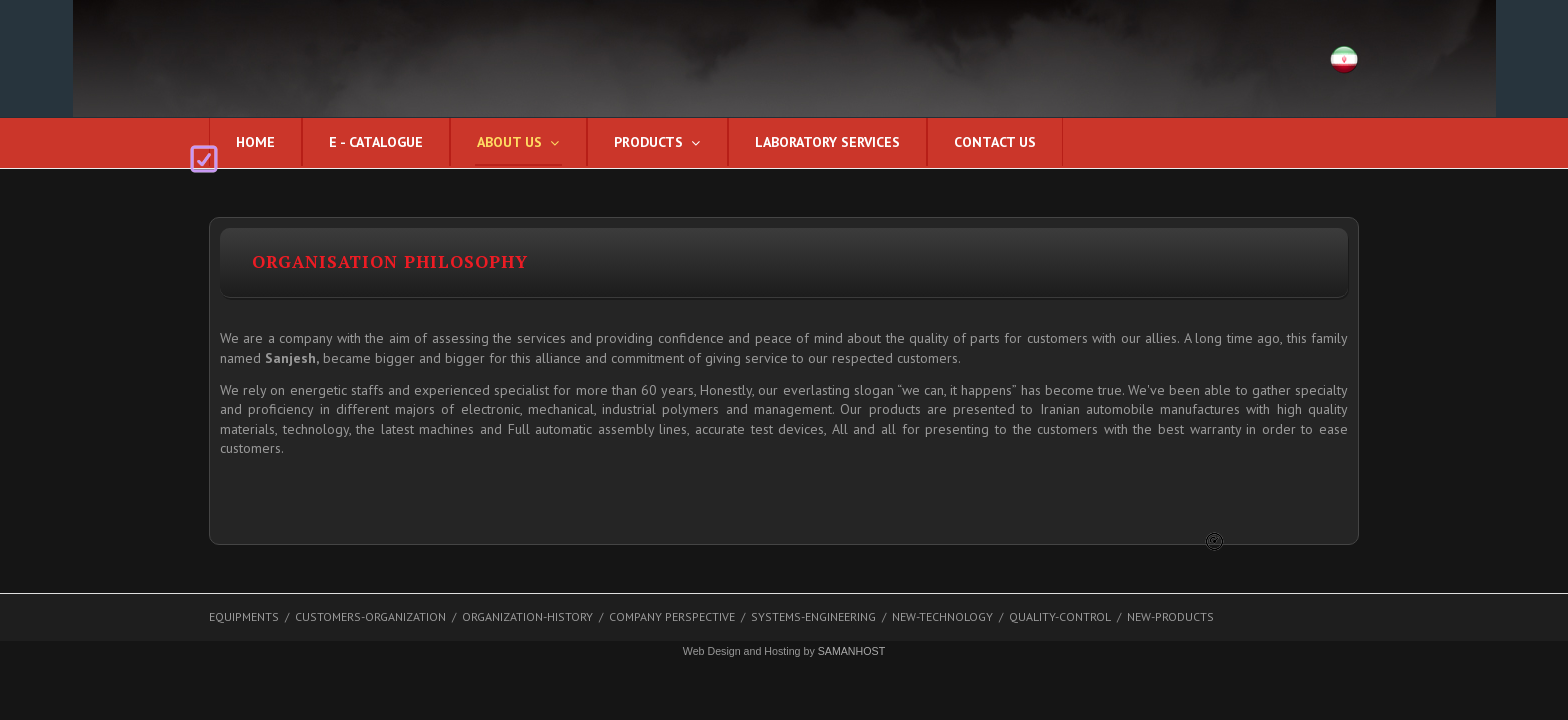 The image size is (1568, 720). What do you see at coordinates (1214, 541) in the screenshot?
I see `view performance metrics or speed` at bounding box center [1214, 541].